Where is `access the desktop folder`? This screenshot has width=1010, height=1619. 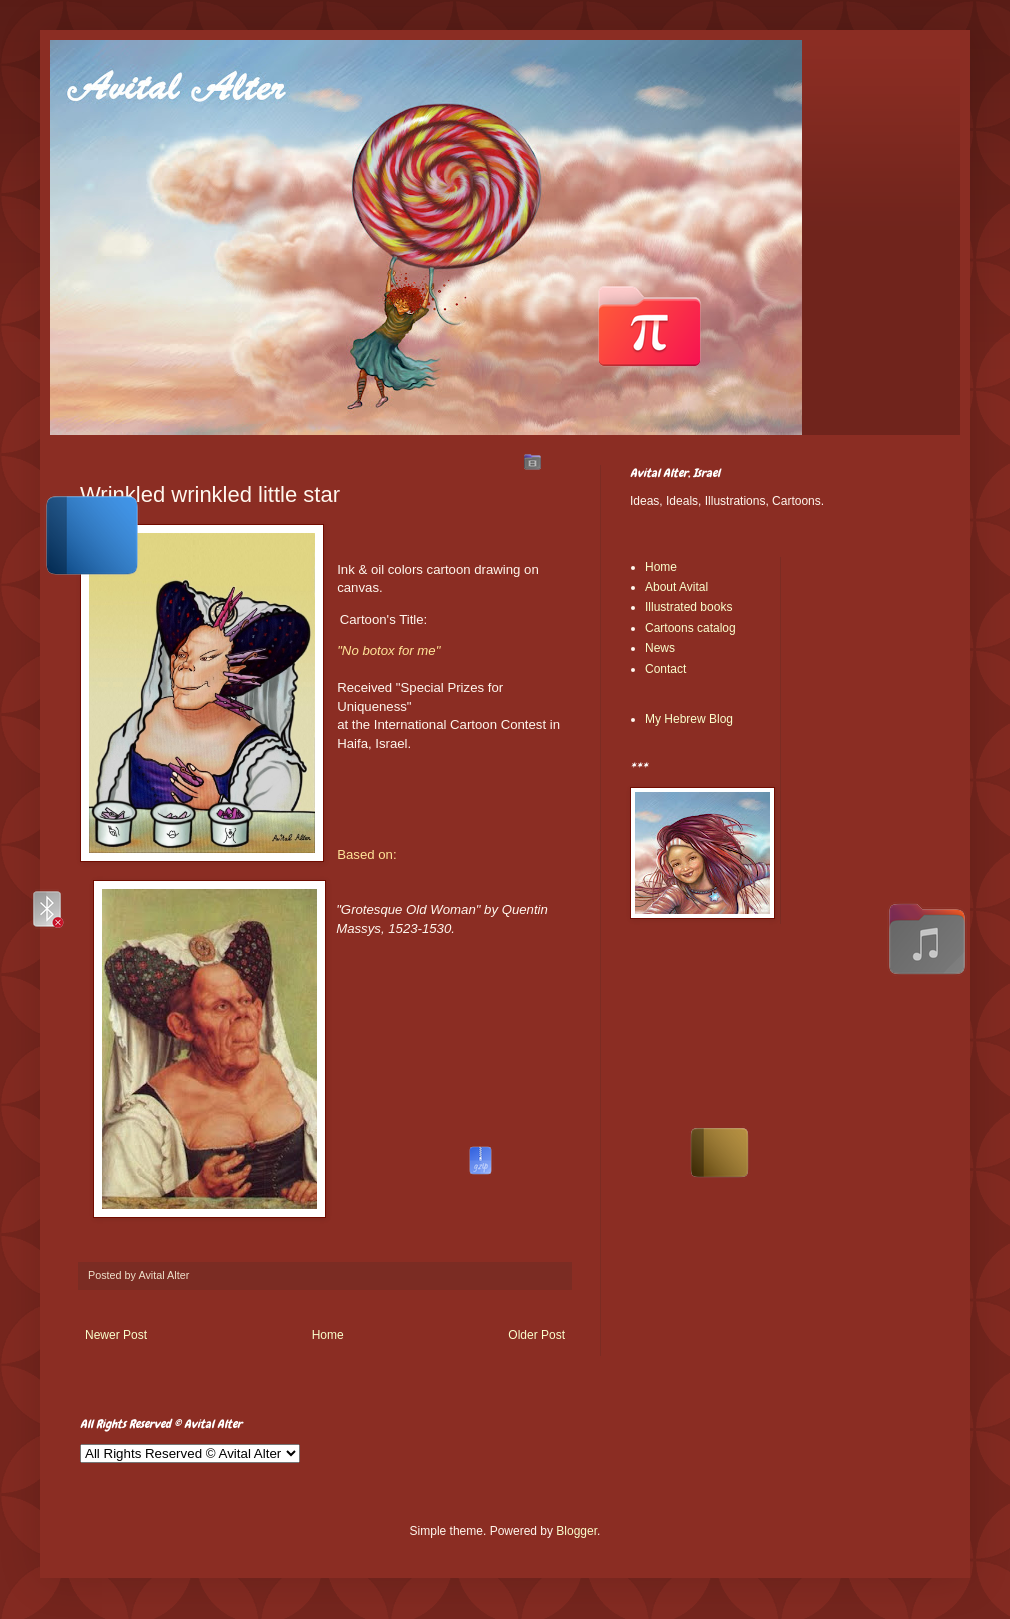 access the desktop folder is located at coordinates (92, 532).